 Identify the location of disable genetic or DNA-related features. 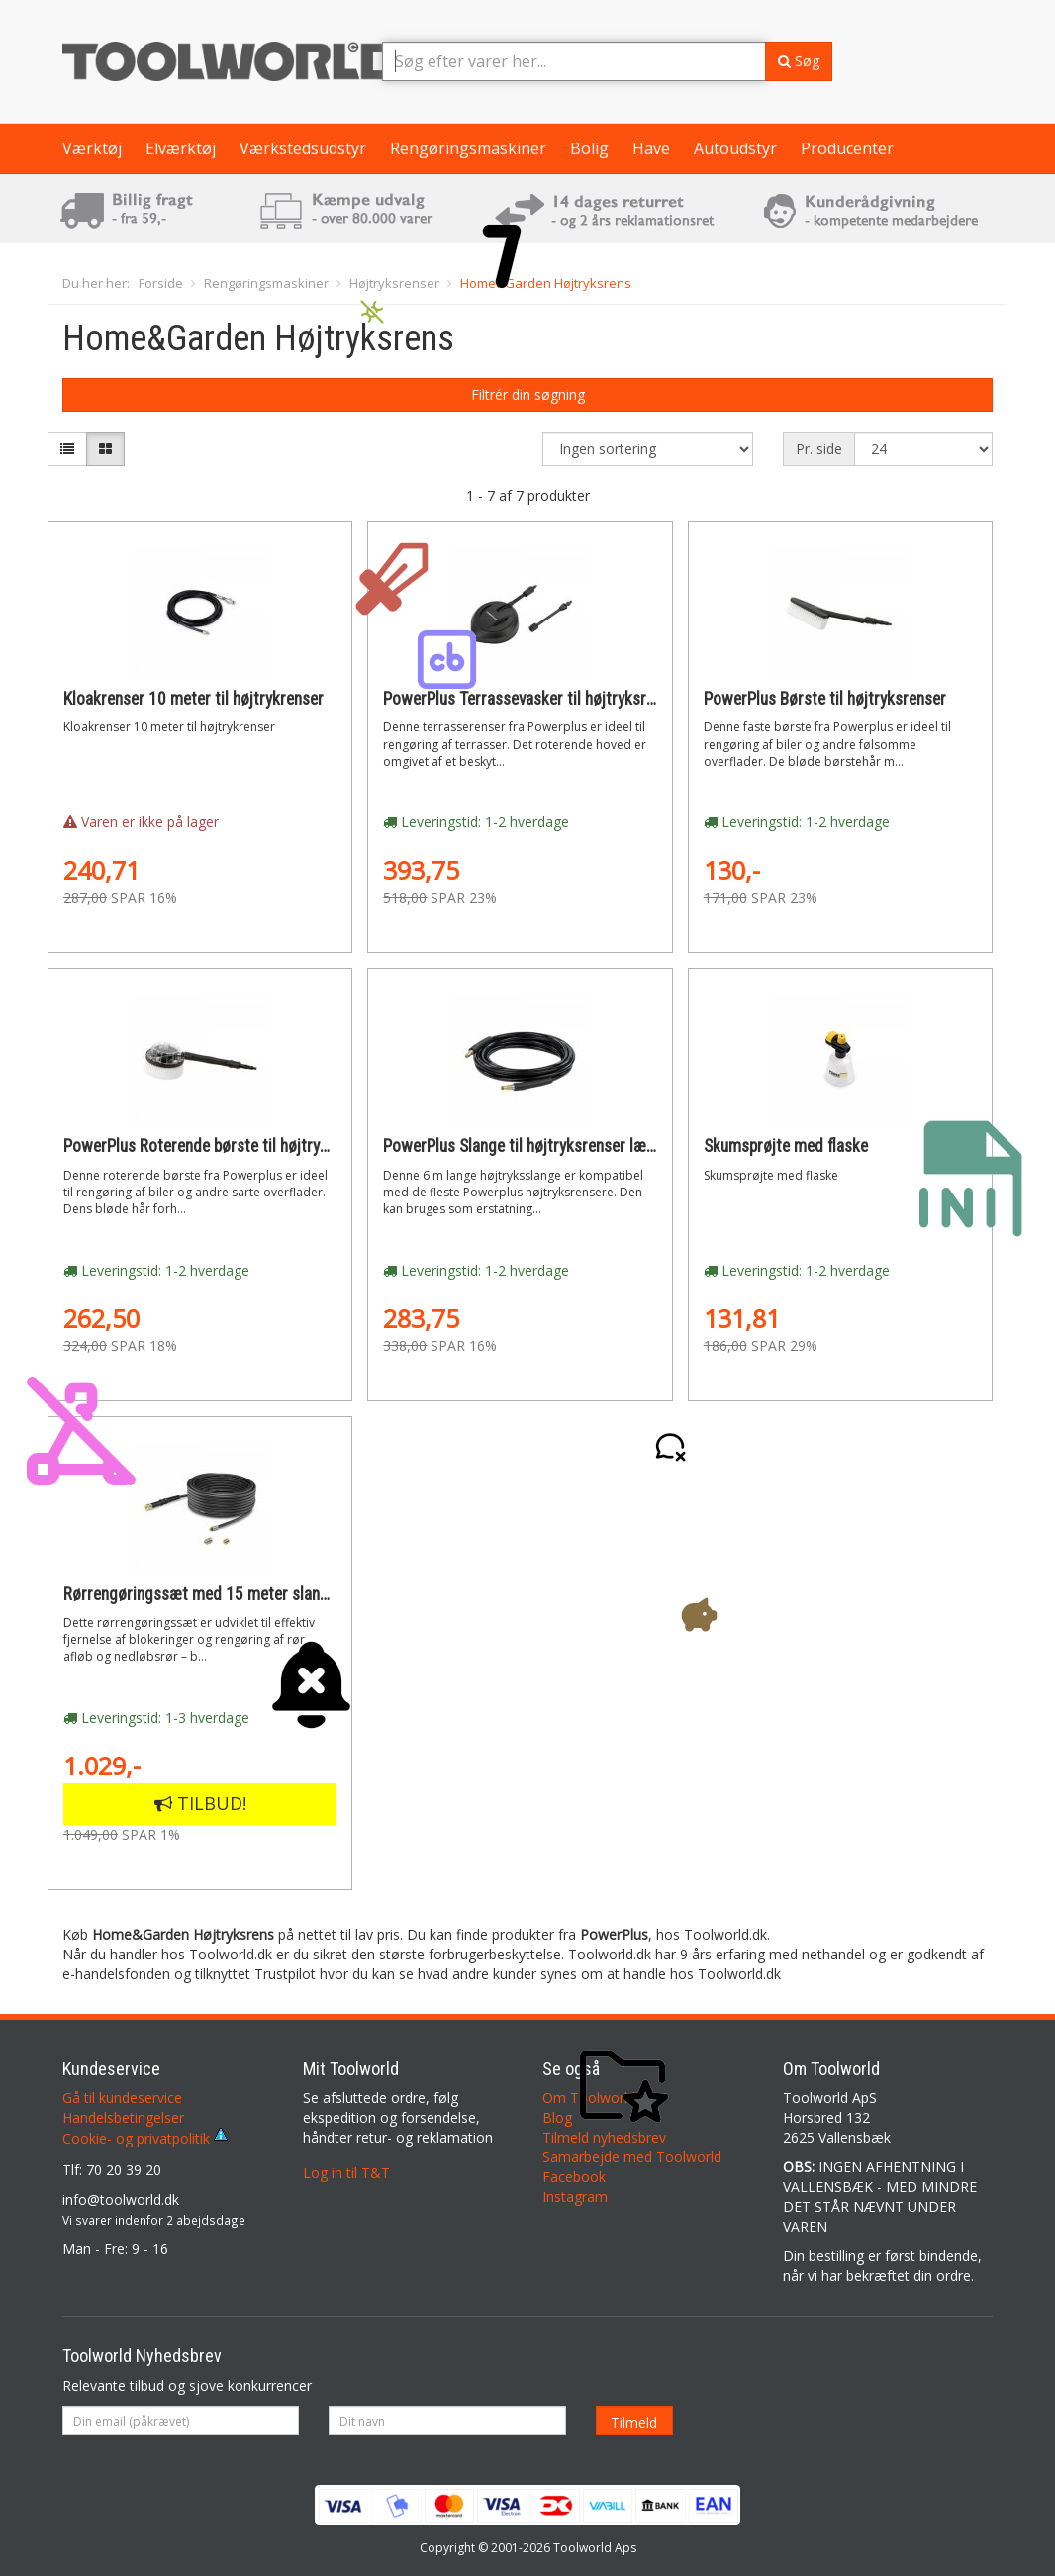
(372, 312).